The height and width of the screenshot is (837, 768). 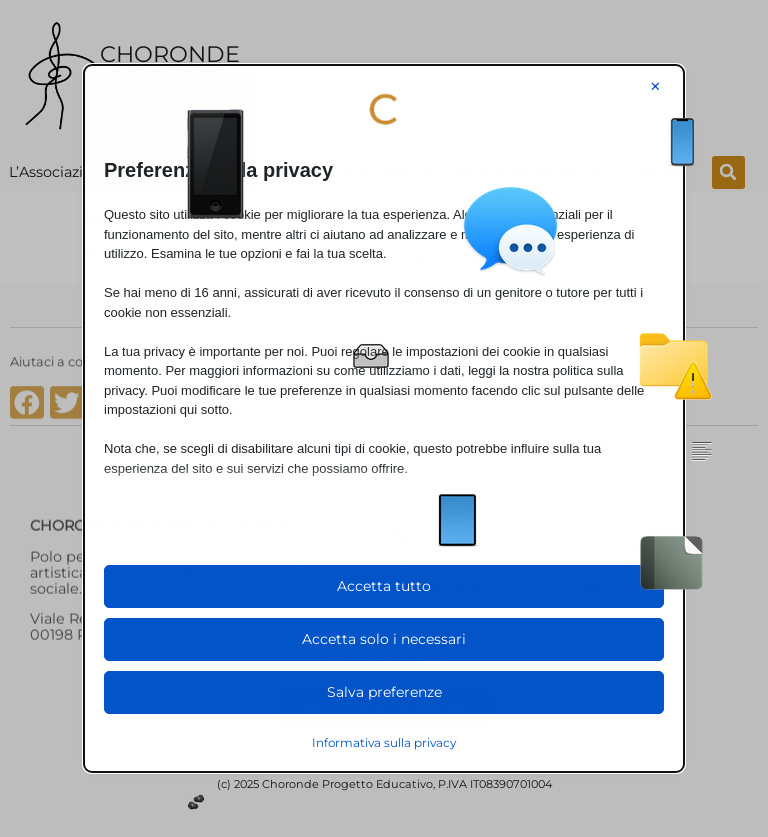 I want to click on iPod nano device connected to your system, so click(x=215, y=164).